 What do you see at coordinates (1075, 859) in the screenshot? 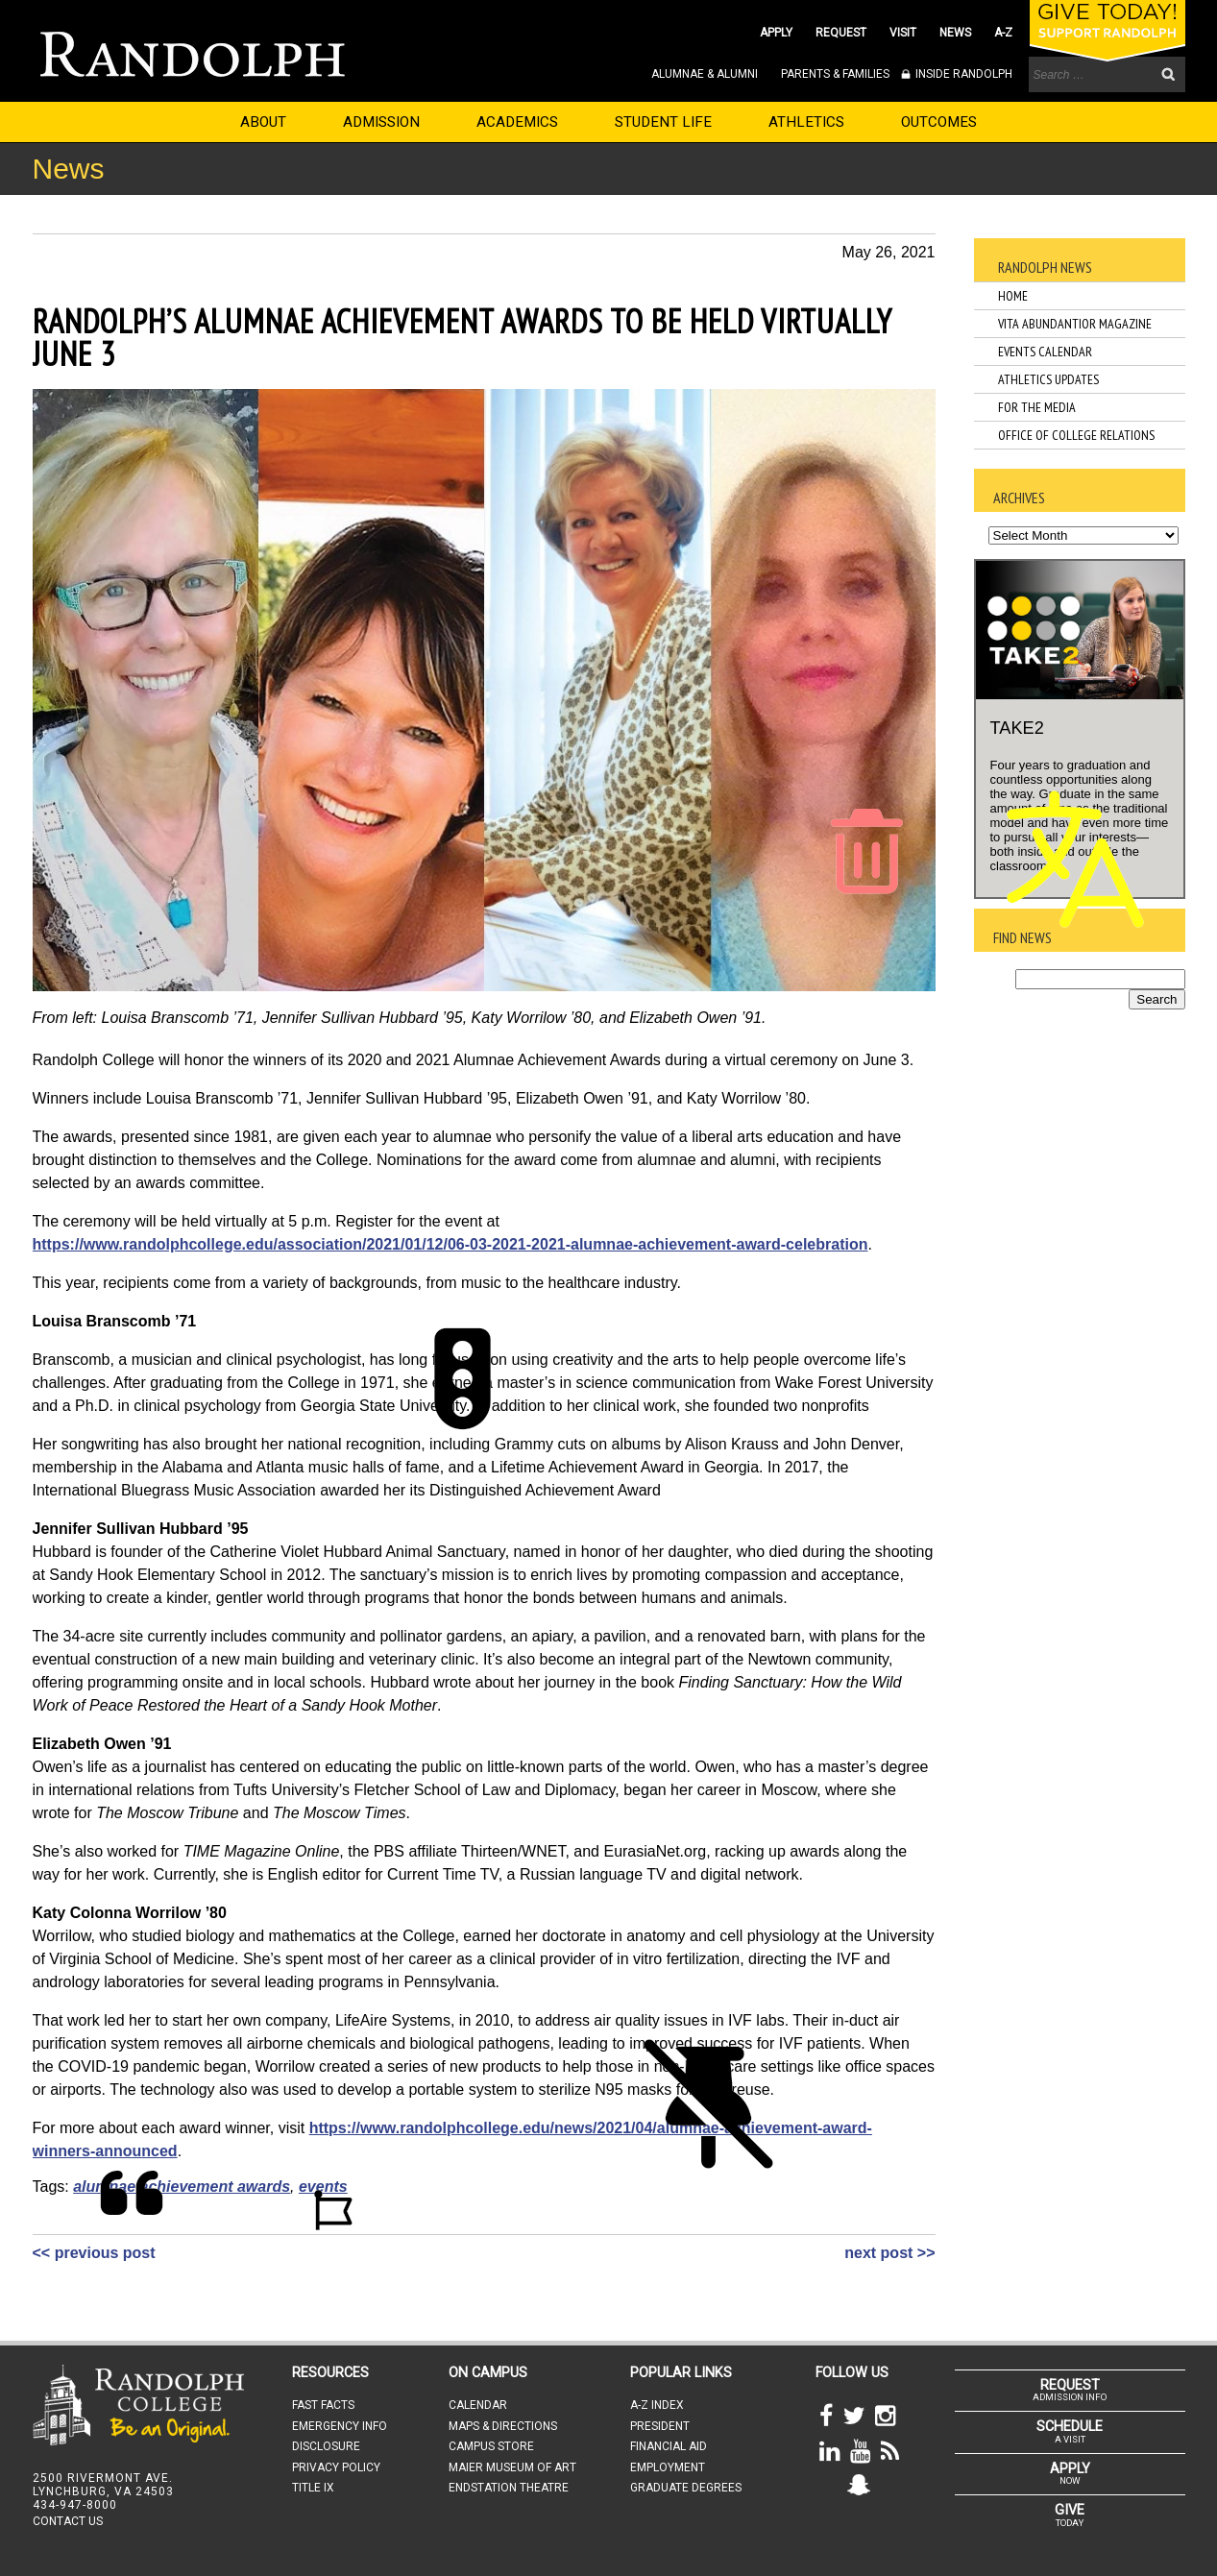
I see `change language settings` at bounding box center [1075, 859].